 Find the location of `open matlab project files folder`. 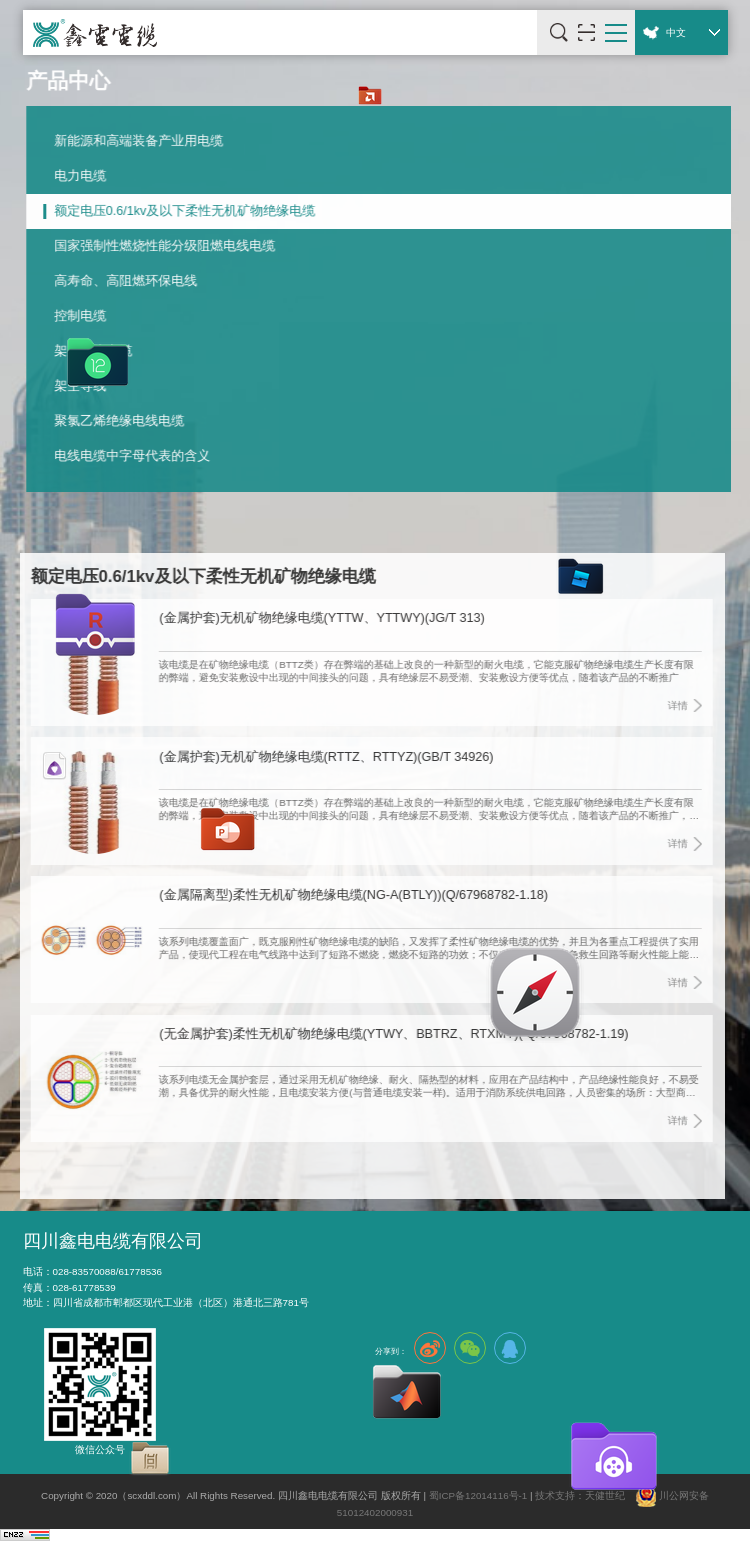

open matlab project files folder is located at coordinates (406, 1393).